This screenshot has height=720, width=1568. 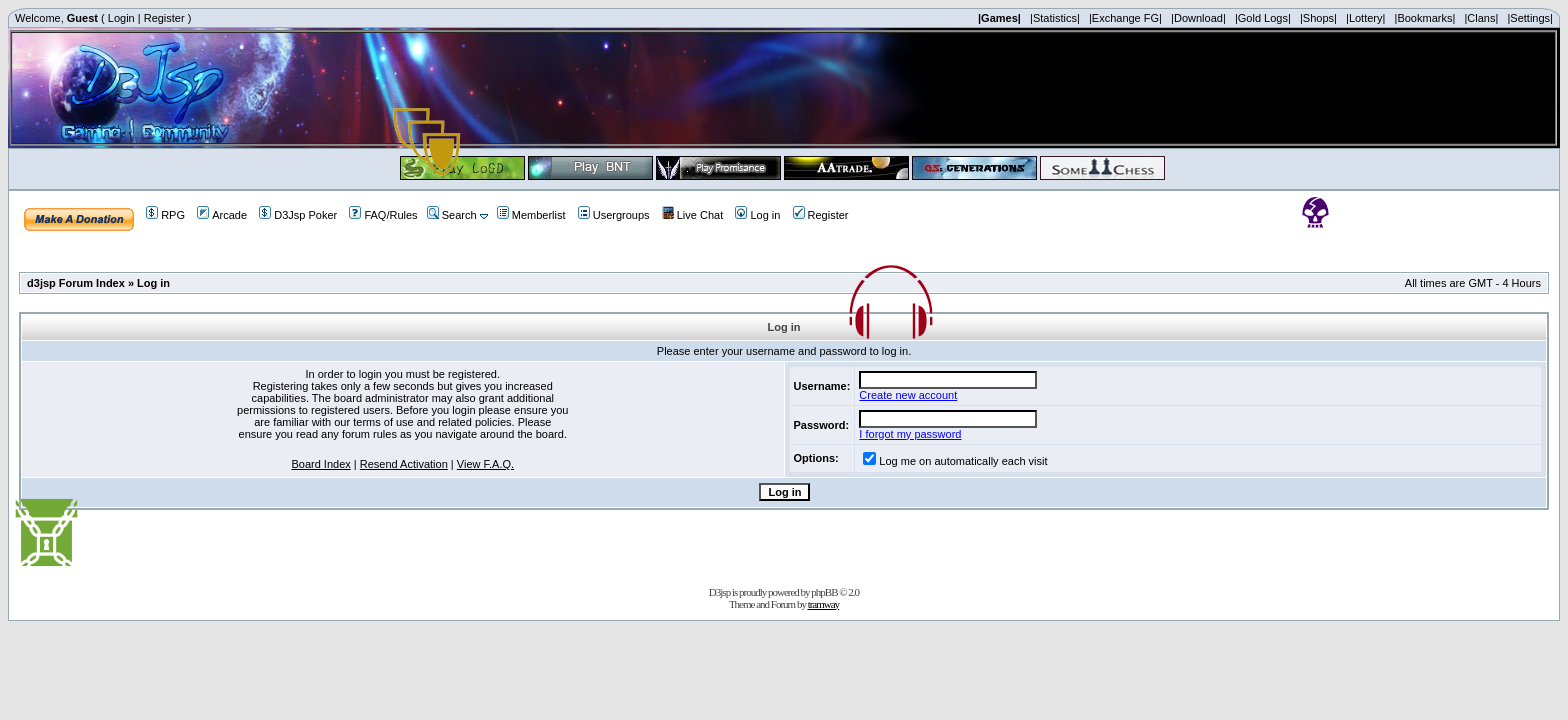 What do you see at coordinates (426, 141) in the screenshot?
I see `view protection history or past defenses` at bounding box center [426, 141].